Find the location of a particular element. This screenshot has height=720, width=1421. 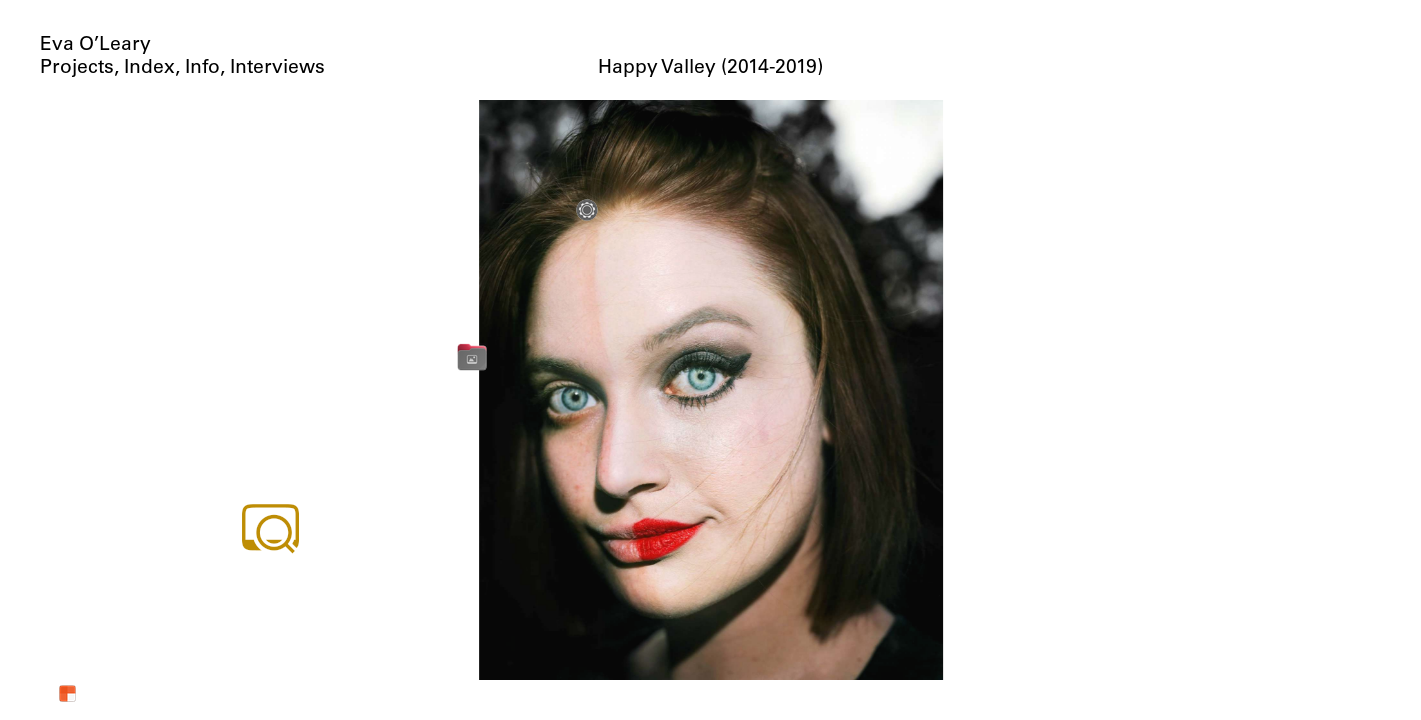

open your pictures folder is located at coordinates (472, 357).